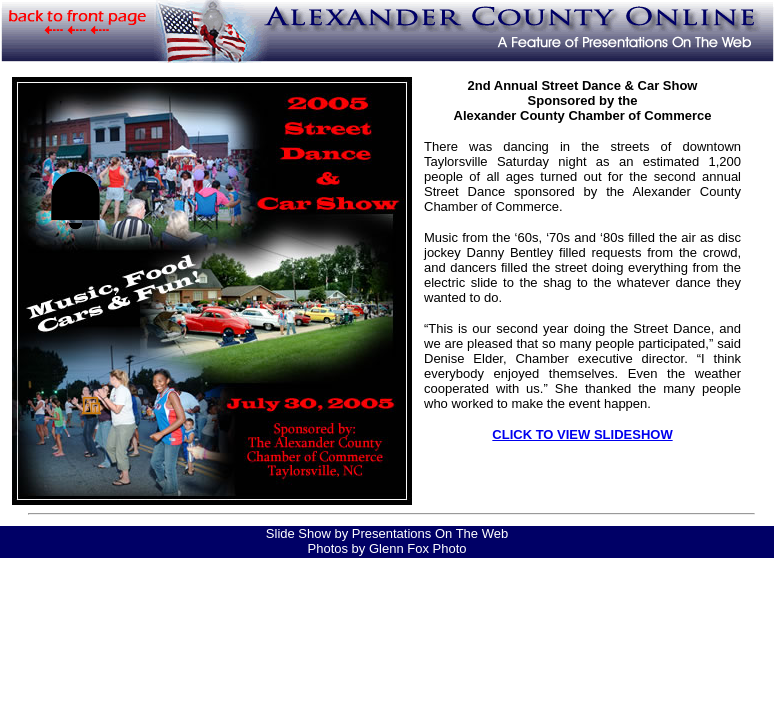  Describe the element at coordinates (91, 405) in the screenshot. I see `find nearby hotels` at that location.